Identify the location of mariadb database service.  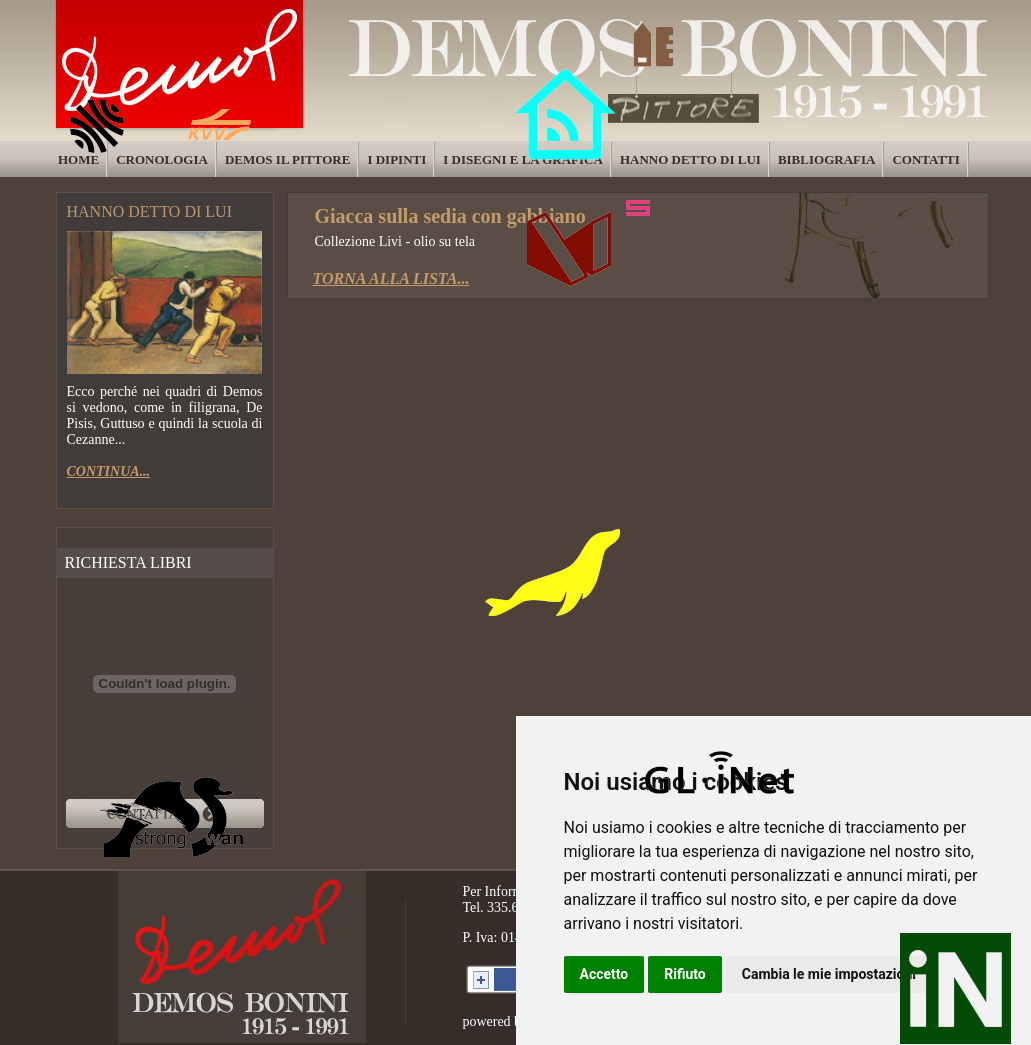
(552, 572).